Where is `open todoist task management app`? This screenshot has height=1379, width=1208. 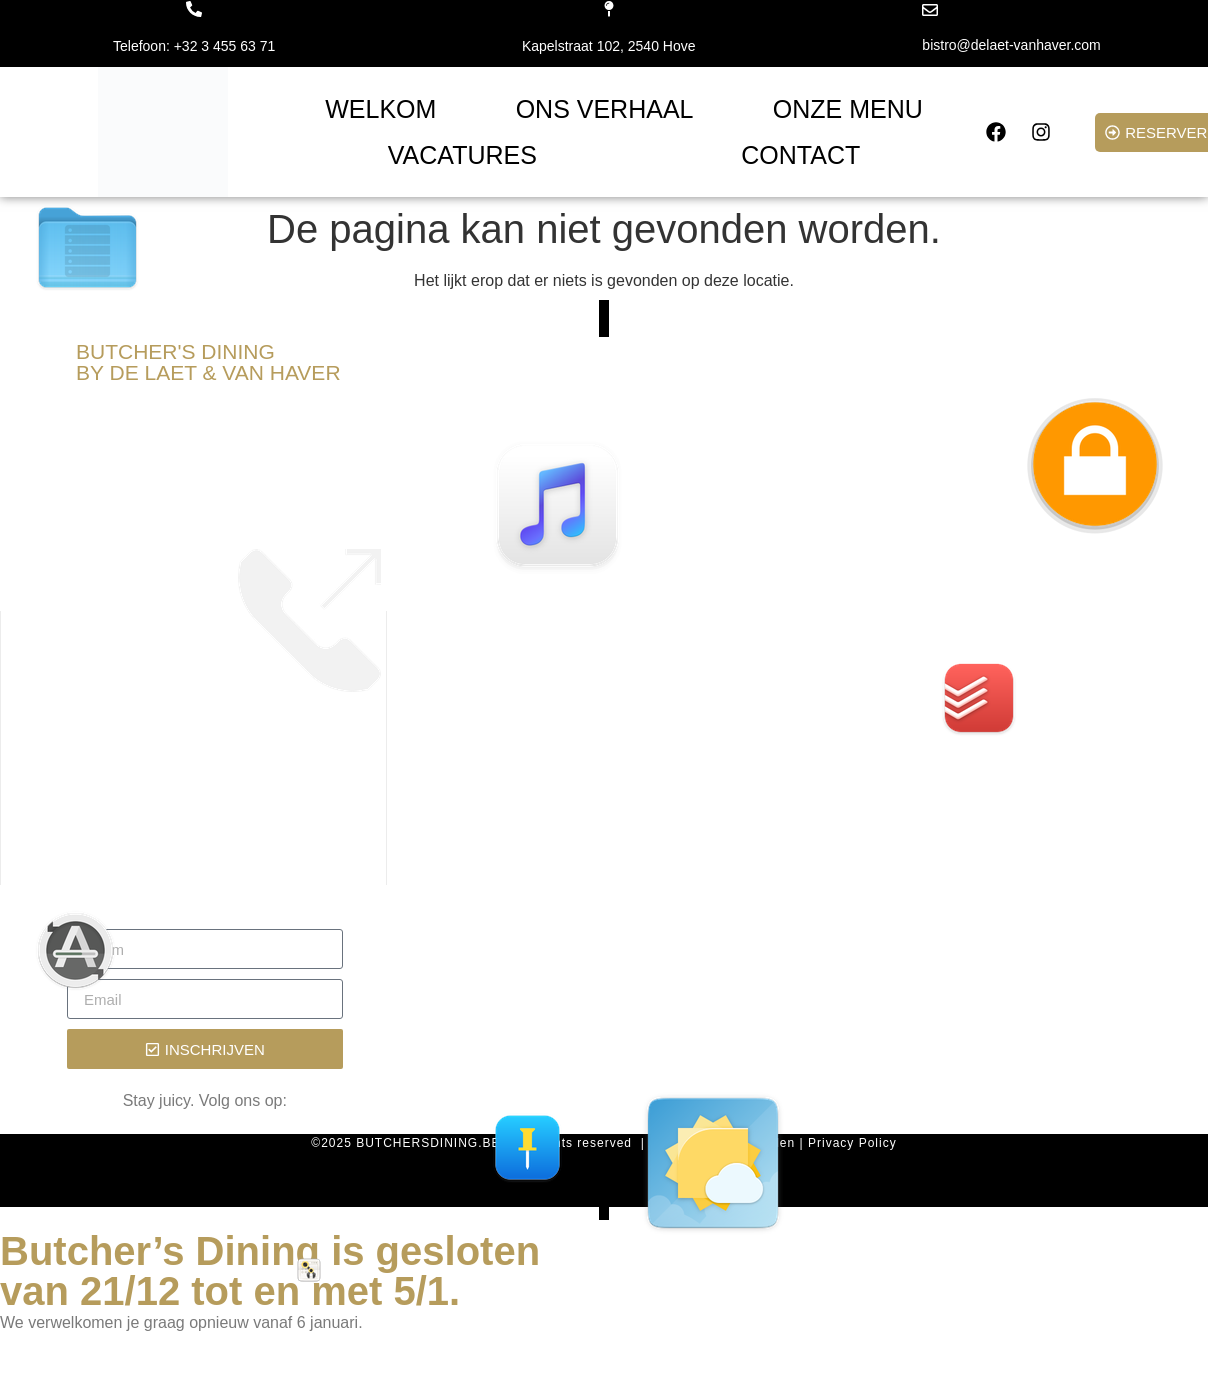
open todoist task management app is located at coordinates (979, 698).